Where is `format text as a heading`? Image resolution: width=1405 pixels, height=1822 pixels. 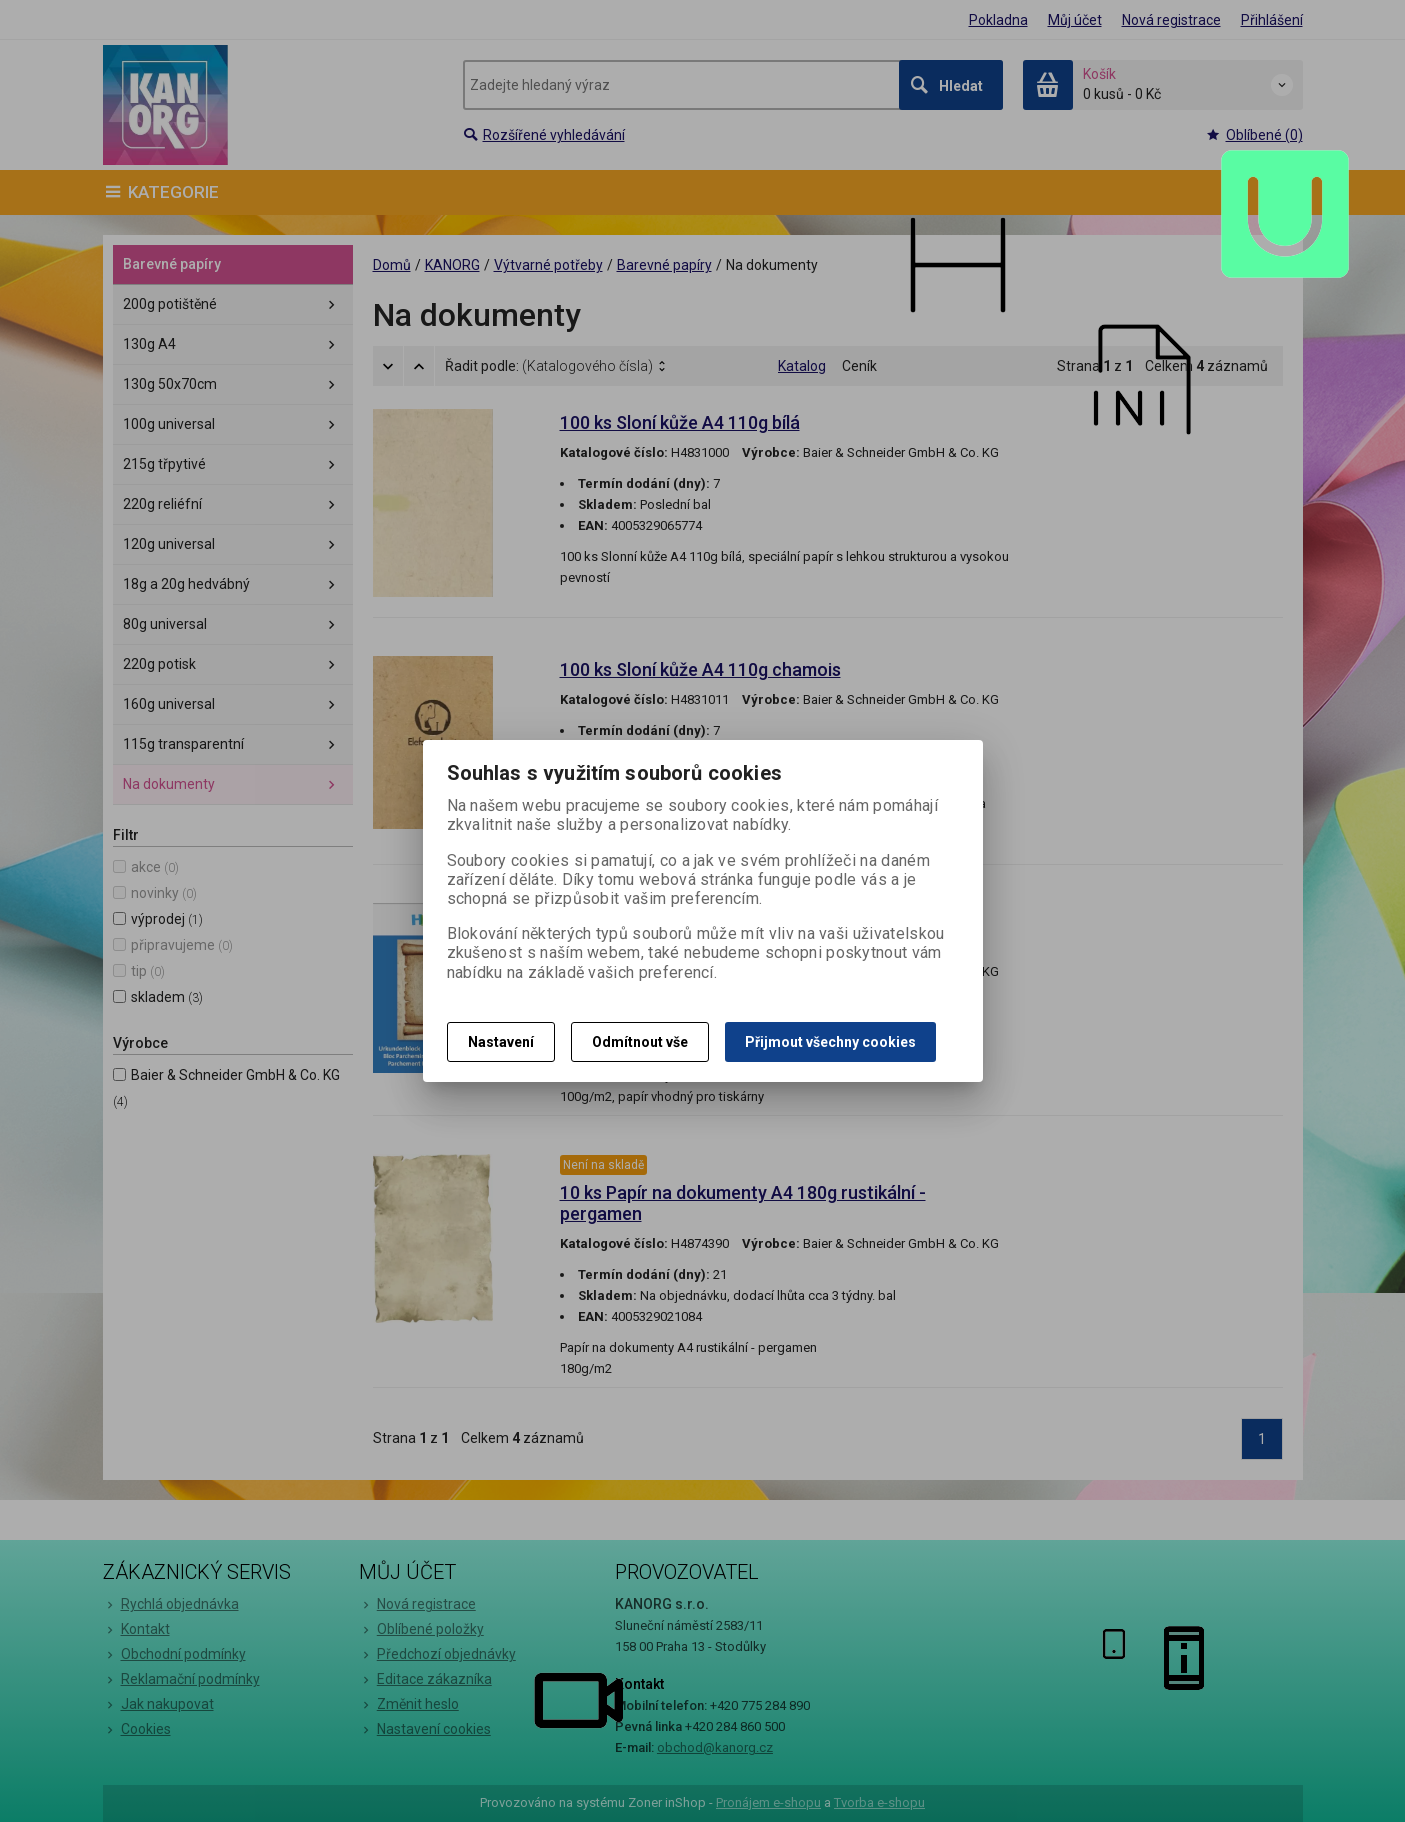
format text as a heading is located at coordinates (958, 265).